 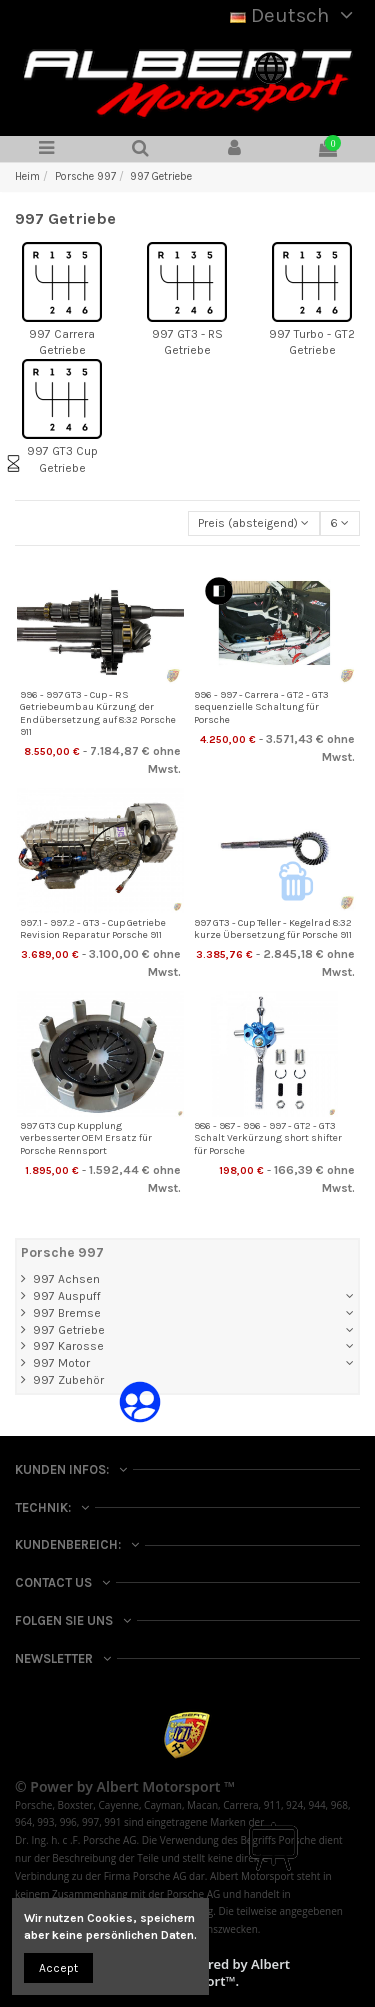 I want to click on open presentation or slideshow mode, so click(x=273, y=1846).